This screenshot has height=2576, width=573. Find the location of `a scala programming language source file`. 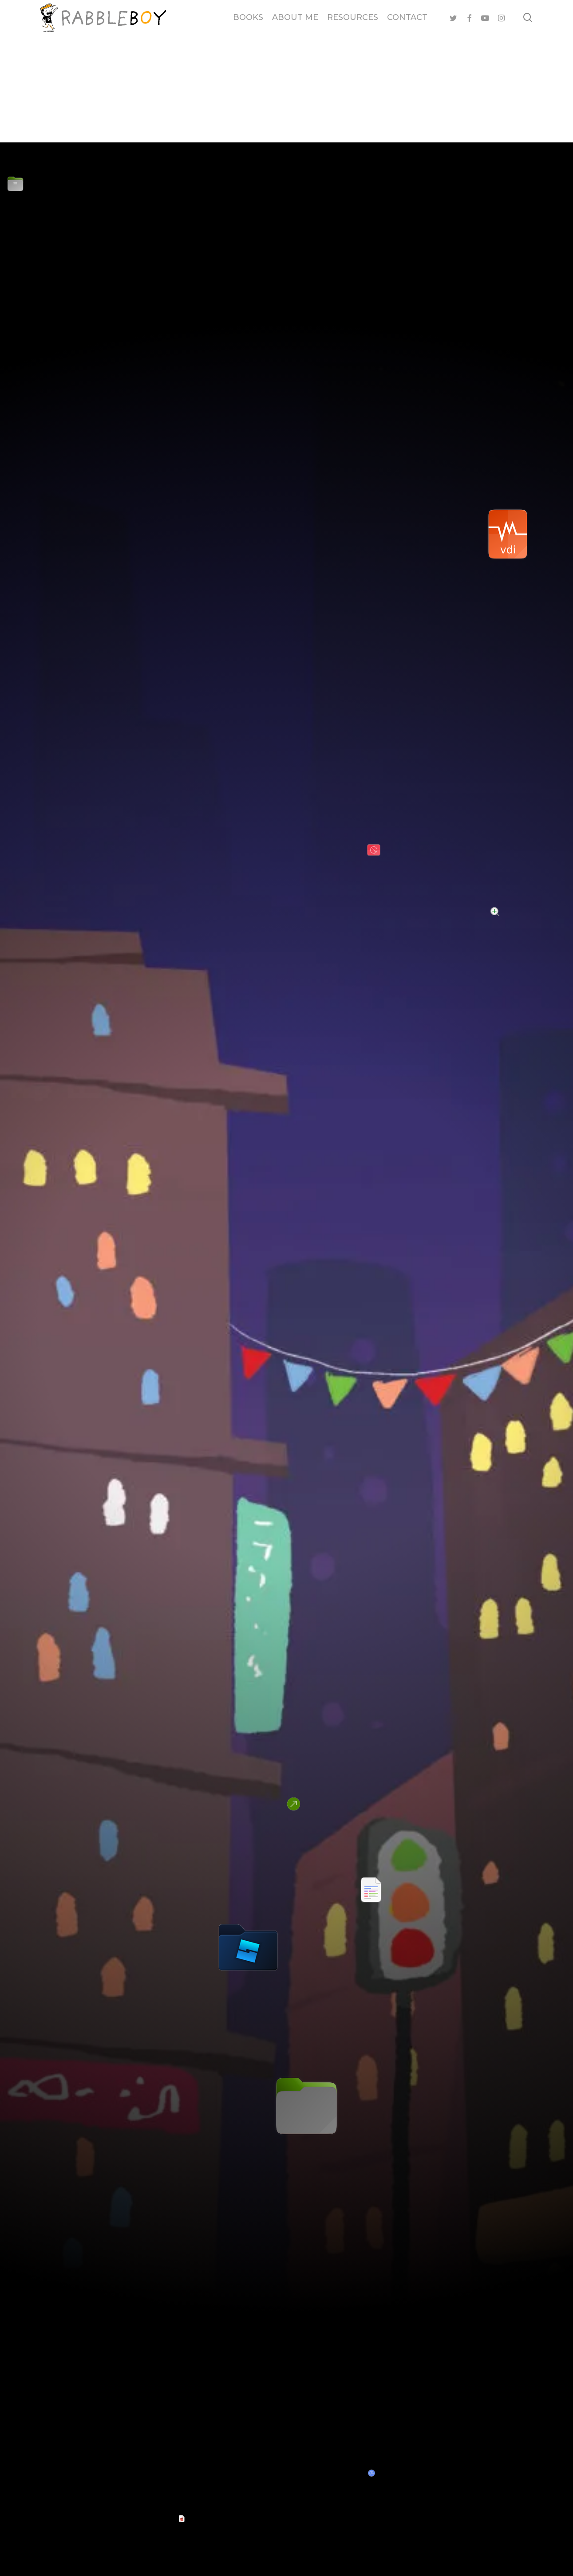

a scala programming language source file is located at coordinates (182, 2518).